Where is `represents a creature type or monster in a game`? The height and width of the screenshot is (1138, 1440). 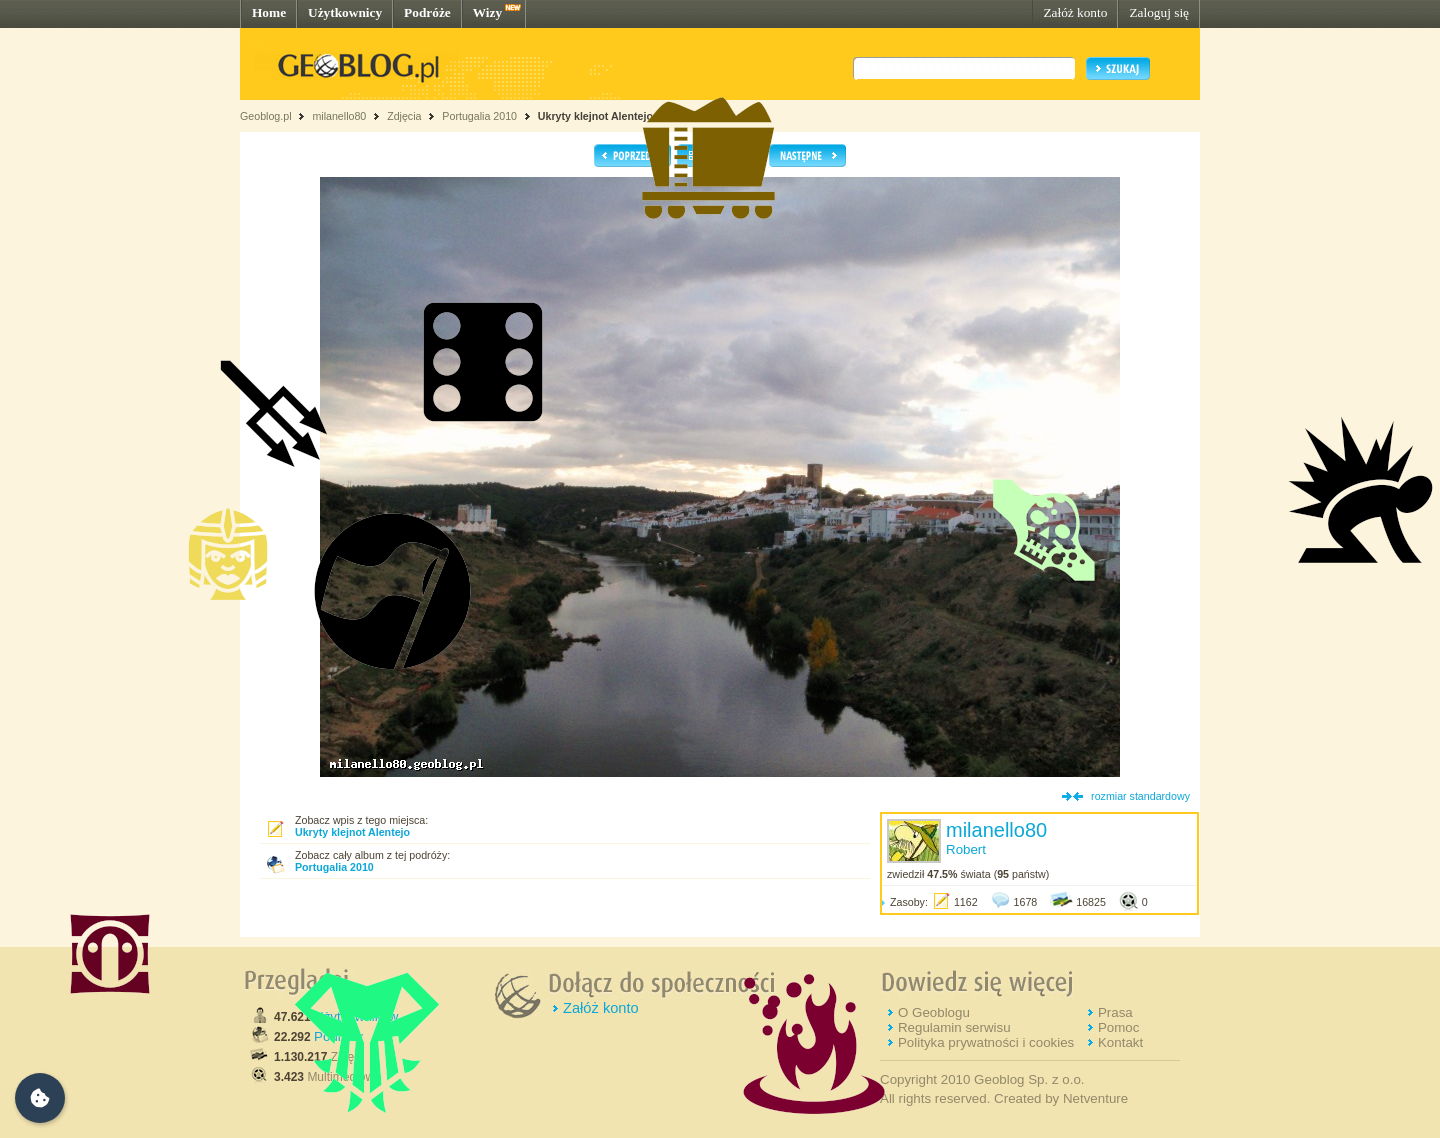 represents a creature type or monster in a game is located at coordinates (367, 1042).